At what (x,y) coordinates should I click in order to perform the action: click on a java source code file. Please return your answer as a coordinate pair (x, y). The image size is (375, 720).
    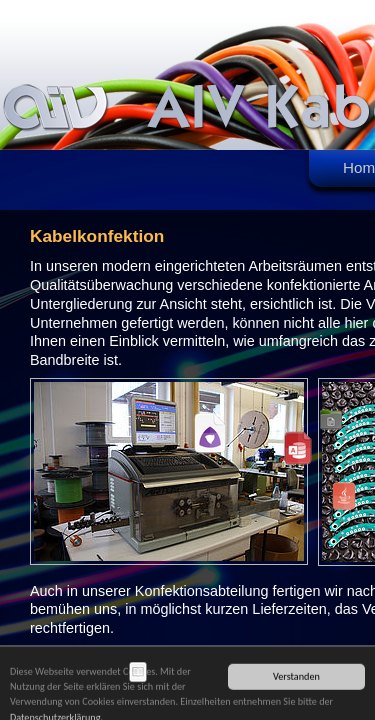
    Looking at the image, I should click on (344, 496).